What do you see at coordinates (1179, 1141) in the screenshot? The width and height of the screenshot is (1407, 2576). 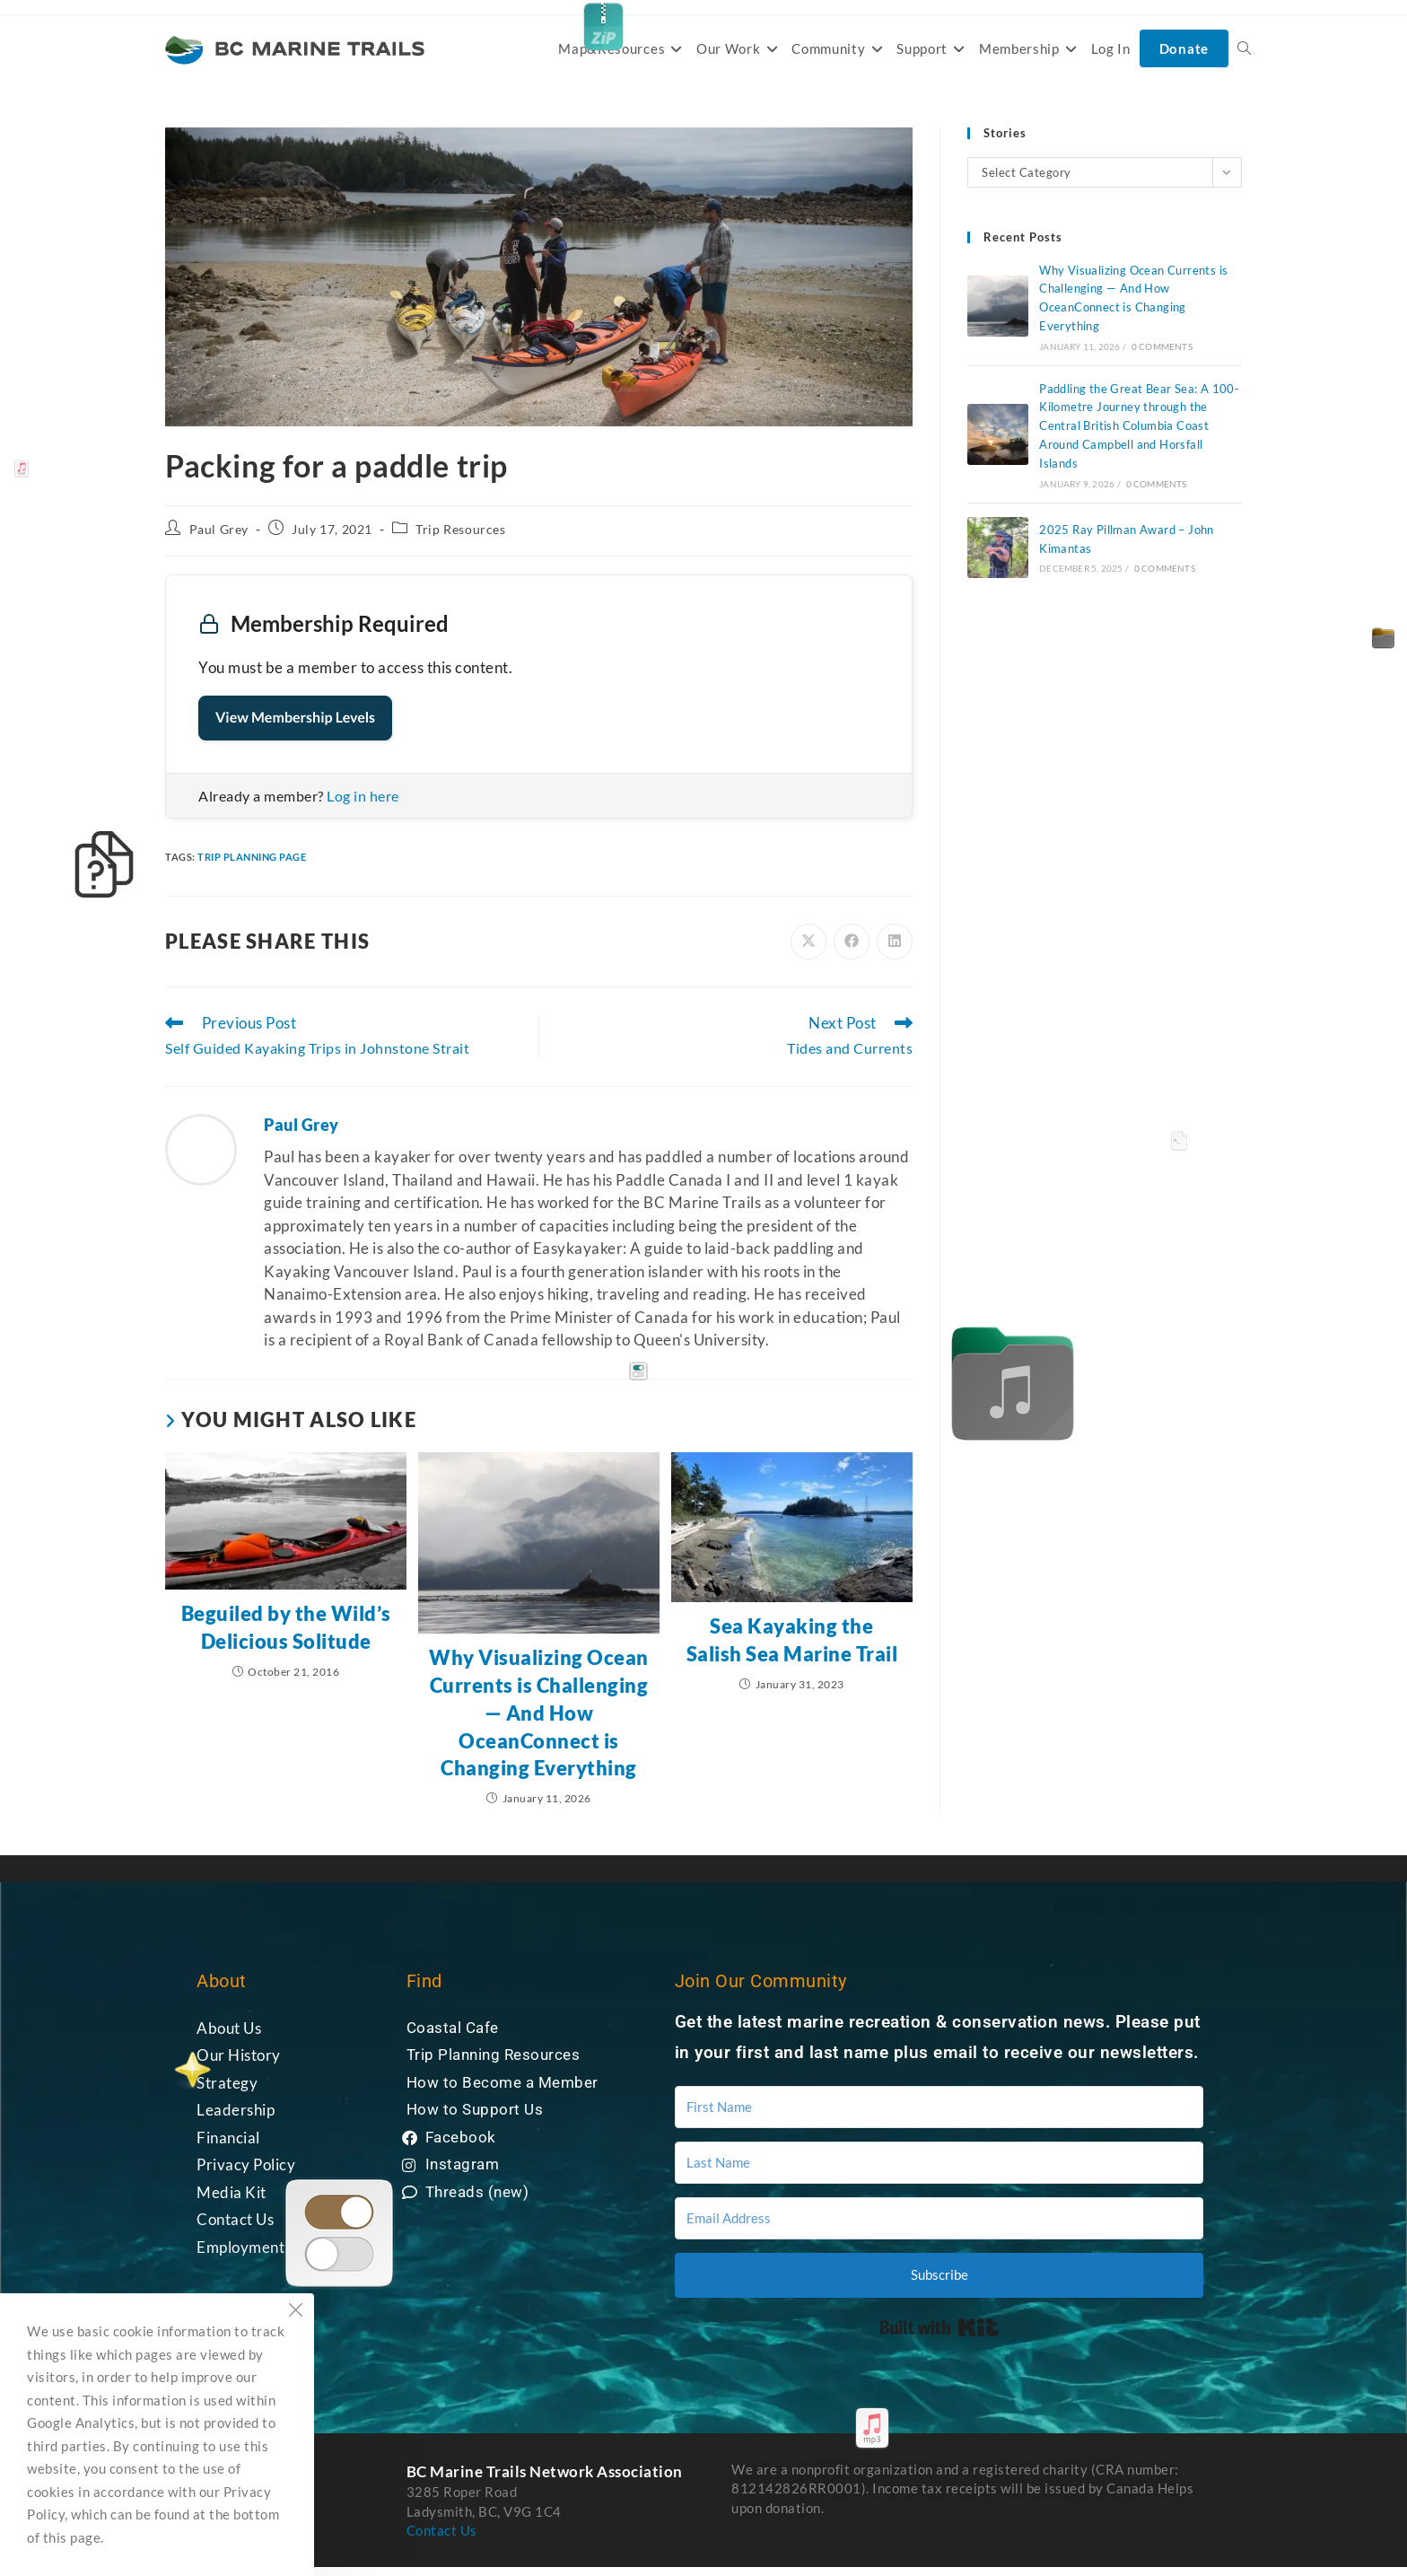 I see `a shell script or bash file` at bounding box center [1179, 1141].